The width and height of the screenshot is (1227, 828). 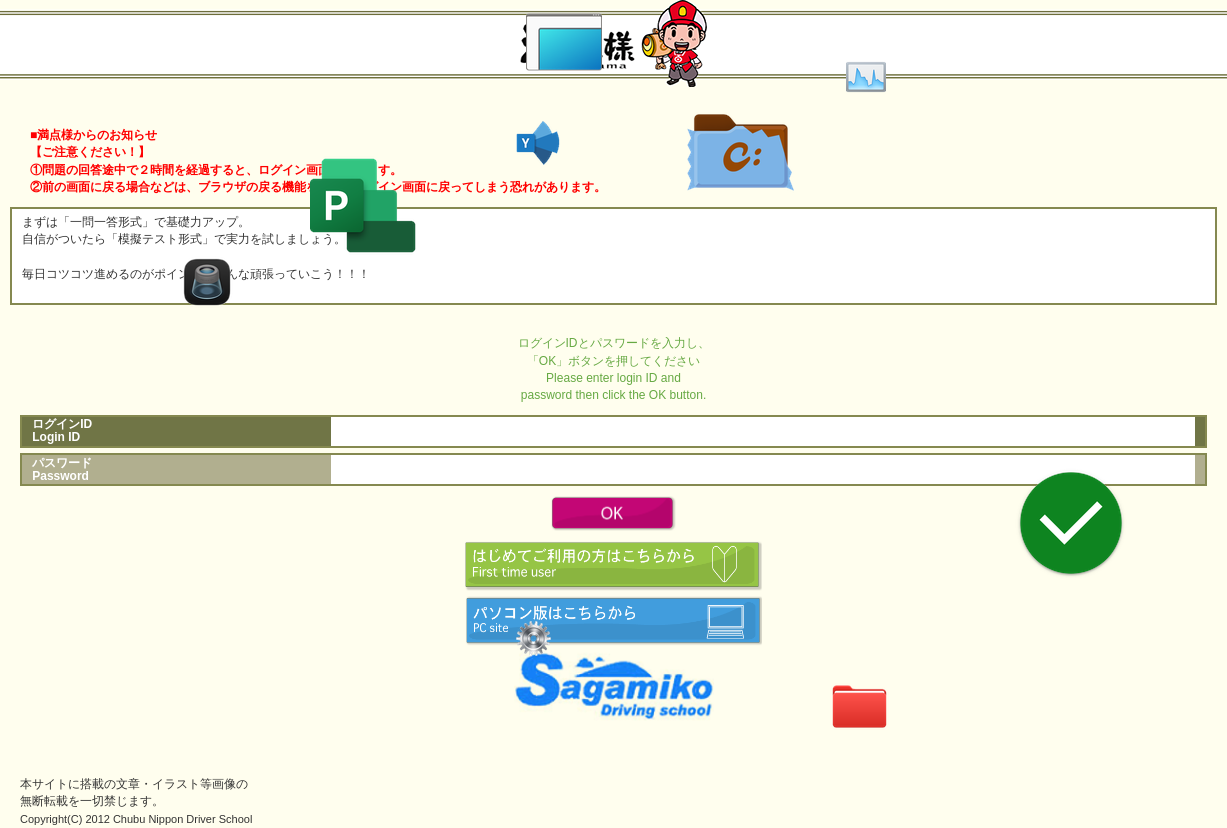 What do you see at coordinates (207, 282) in the screenshot?
I see `open Preview app to view images and PDFs` at bounding box center [207, 282].